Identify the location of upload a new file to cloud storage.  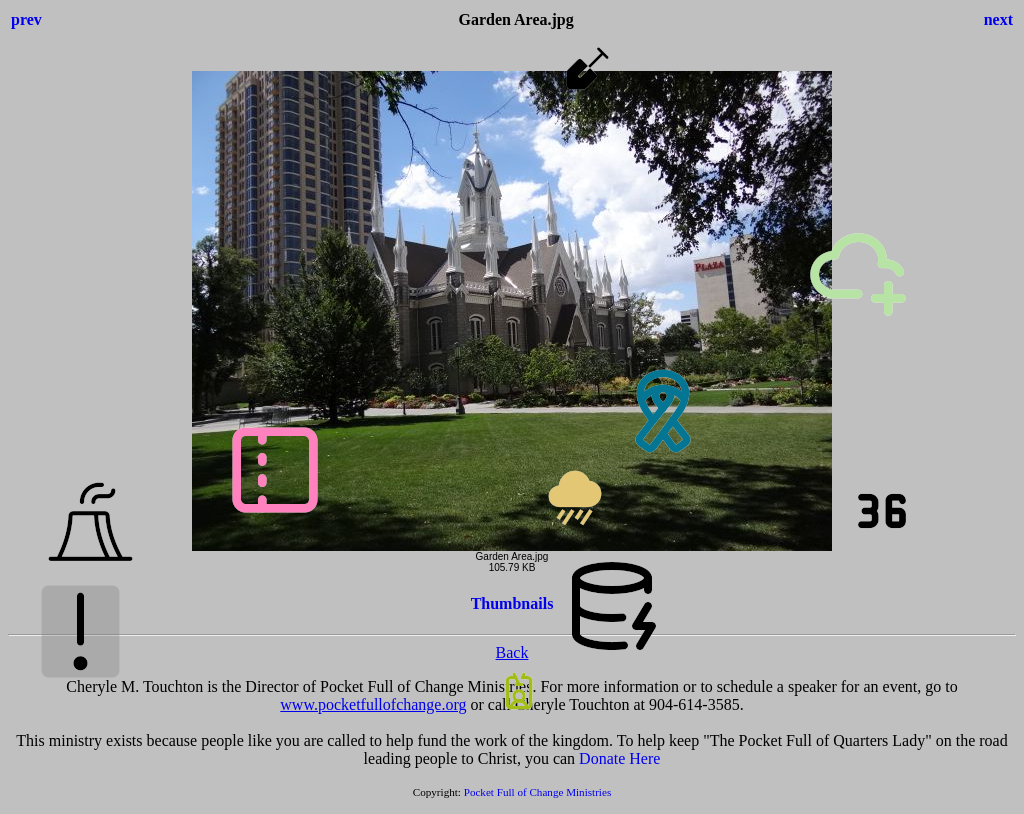
(858, 268).